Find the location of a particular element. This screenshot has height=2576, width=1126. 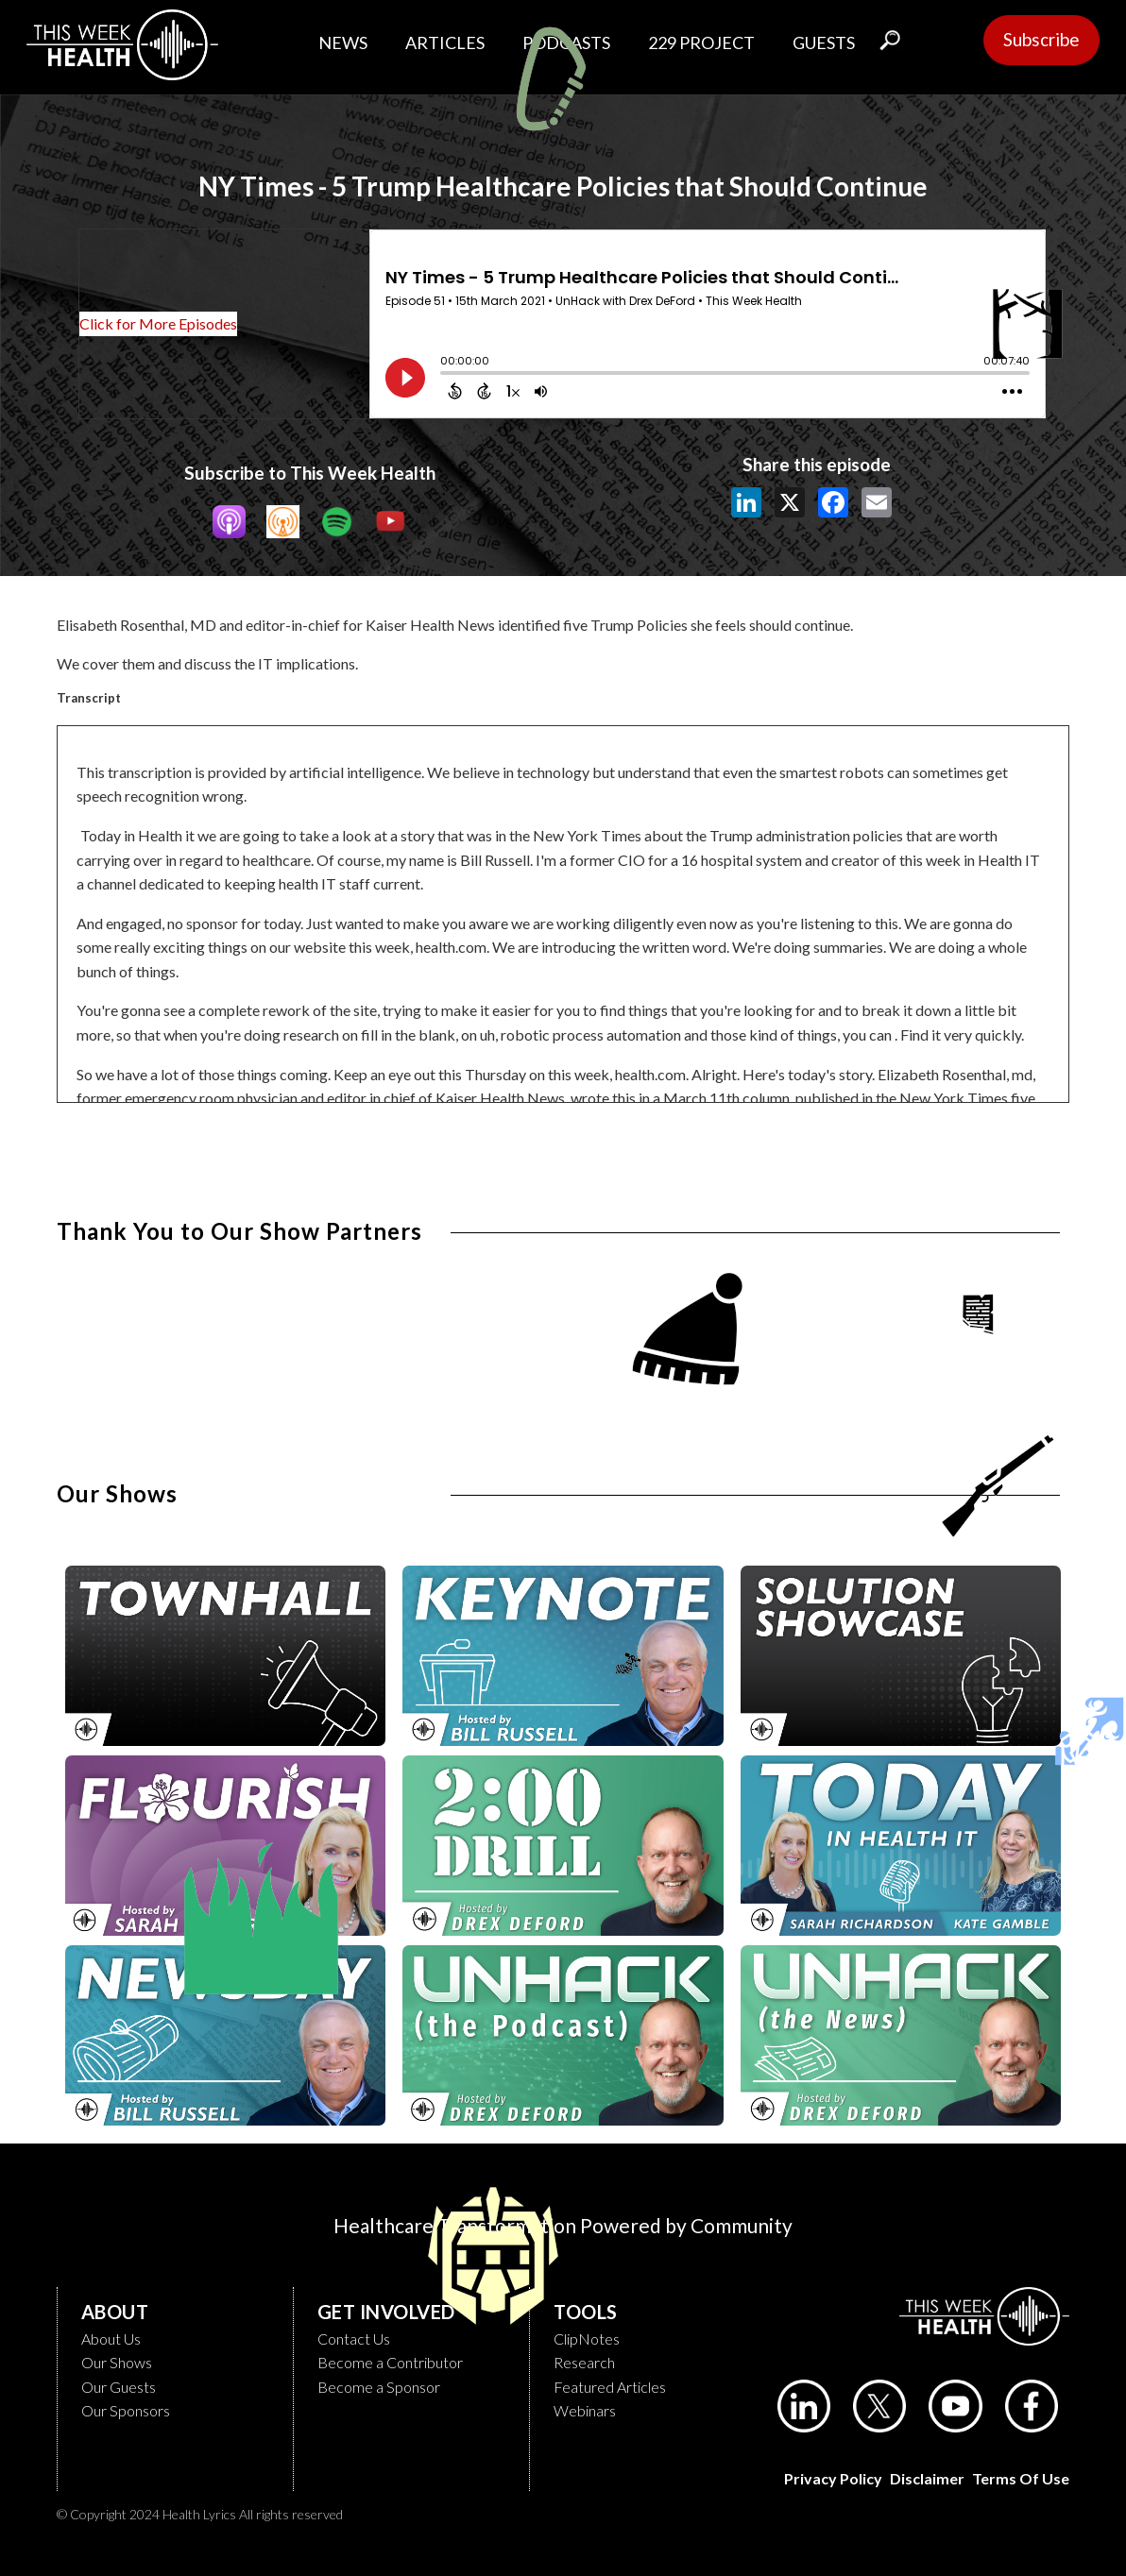

access notes or written records is located at coordinates (977, 1313).